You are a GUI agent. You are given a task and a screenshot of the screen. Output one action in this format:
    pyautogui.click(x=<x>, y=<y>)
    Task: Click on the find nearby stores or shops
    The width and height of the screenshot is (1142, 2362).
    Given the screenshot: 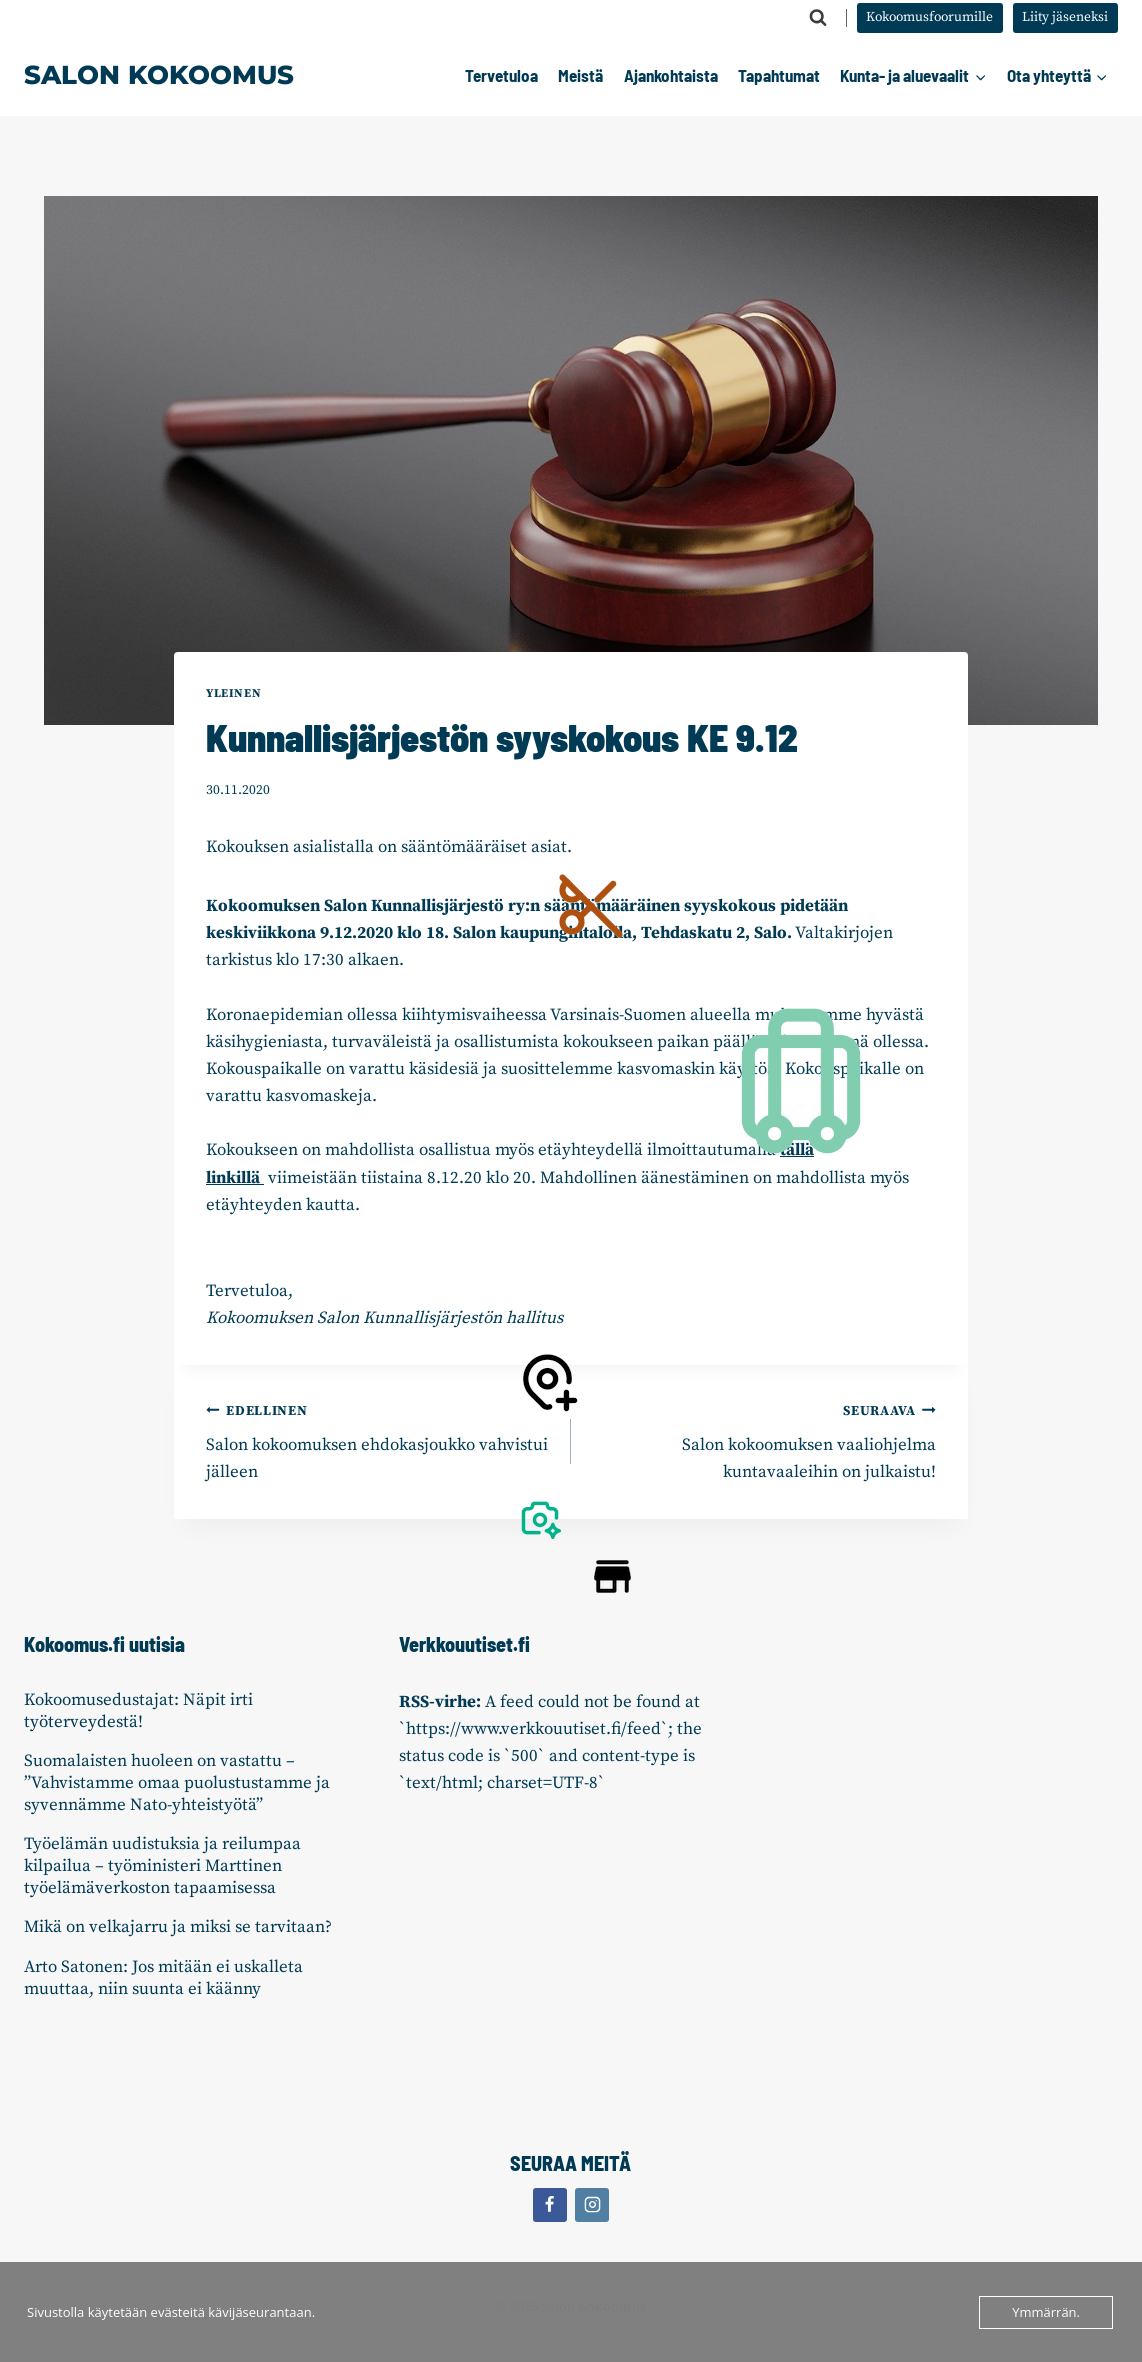 What is the action you would take?
    pyautogui.click(x=612, y=1576)
    